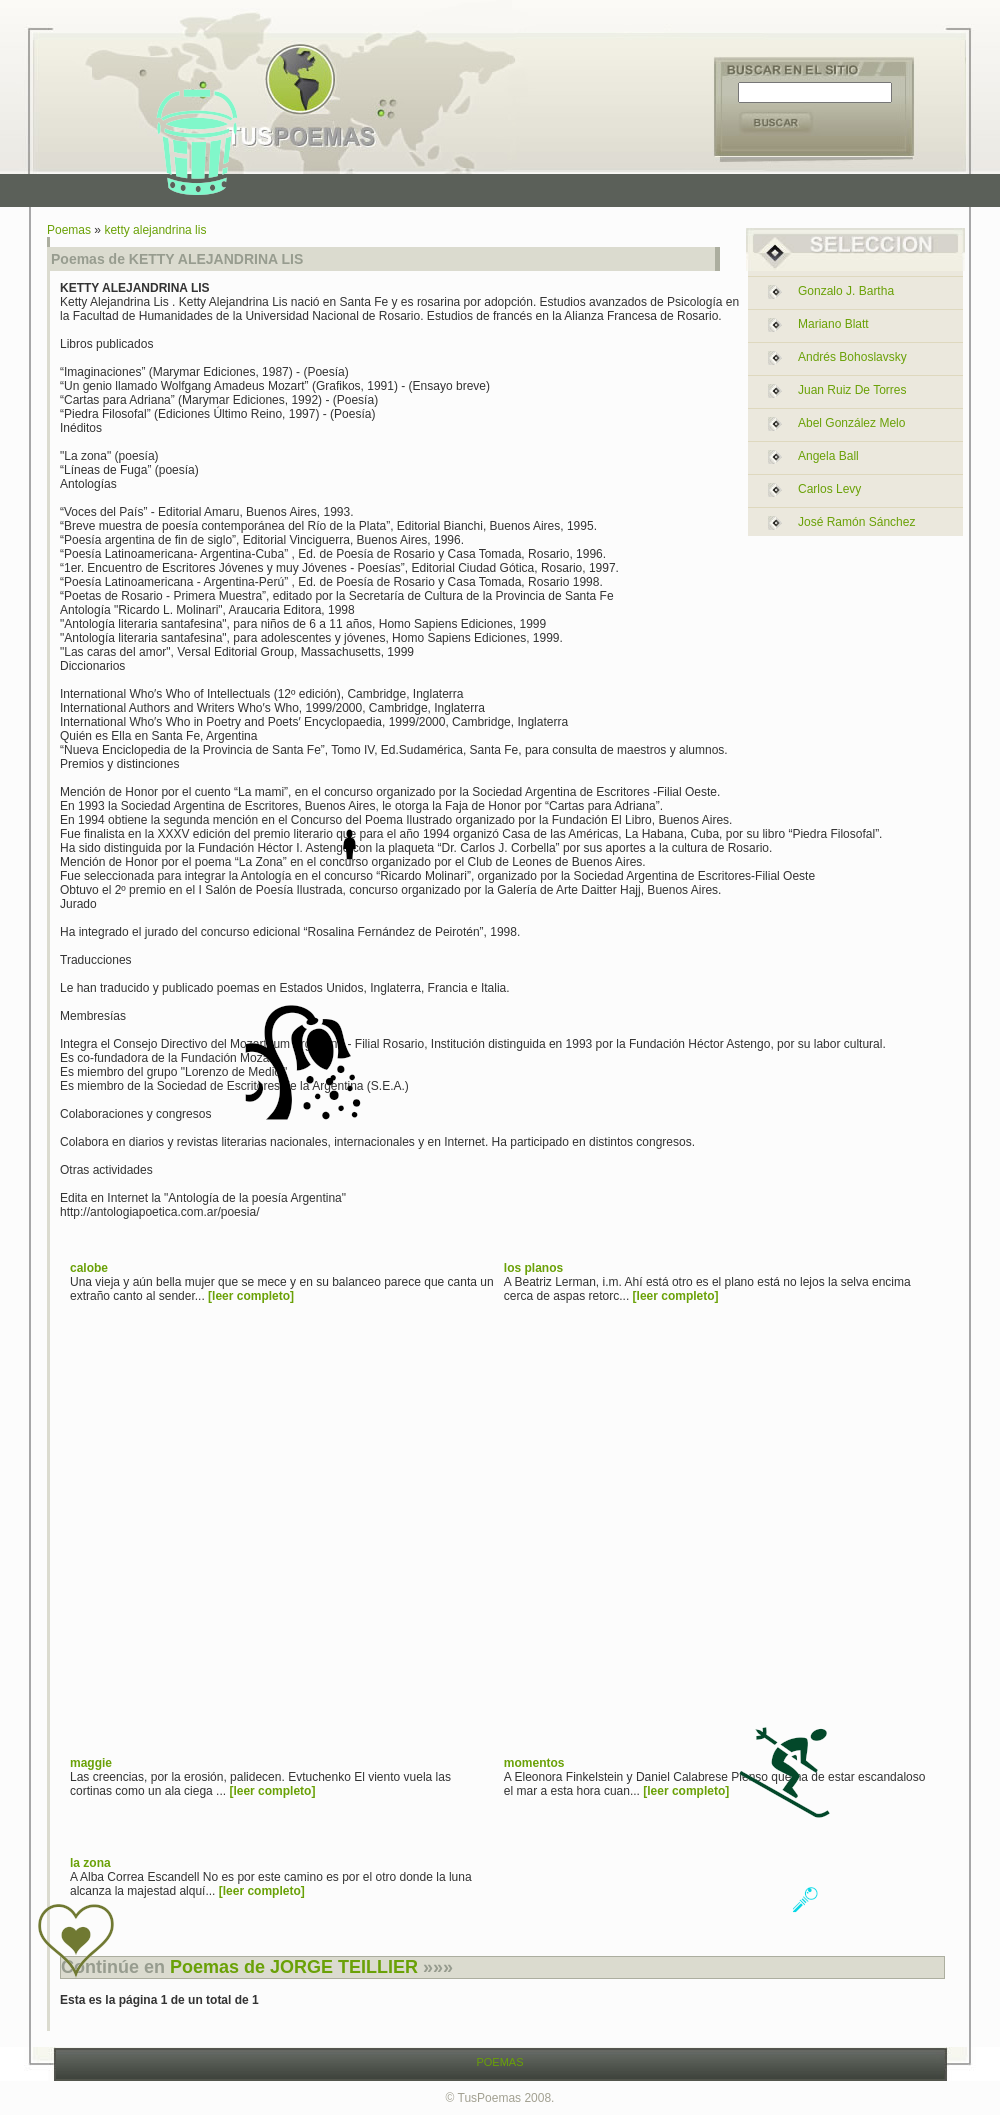 This screenshot has height=2115, width=1000. I want to click on access skiing or winter sports activities, so click(784, 1772).